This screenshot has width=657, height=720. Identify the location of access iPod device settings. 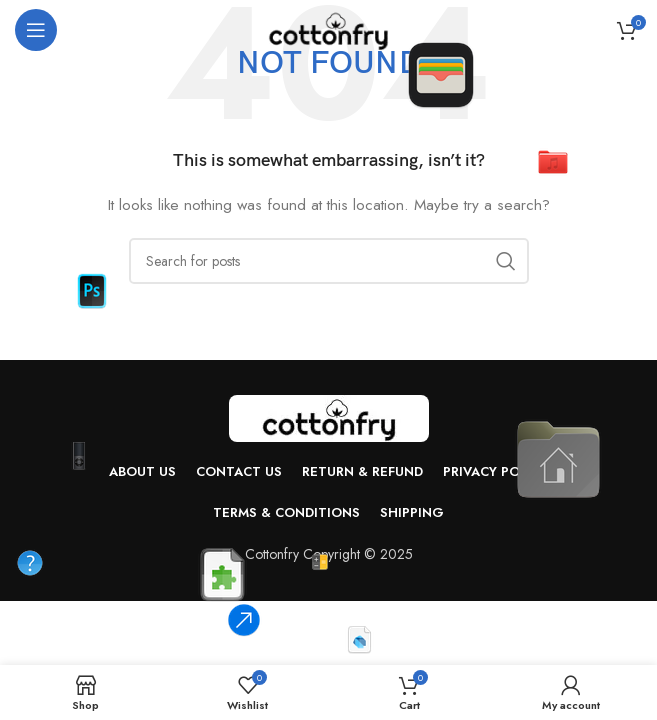
(79, 456).